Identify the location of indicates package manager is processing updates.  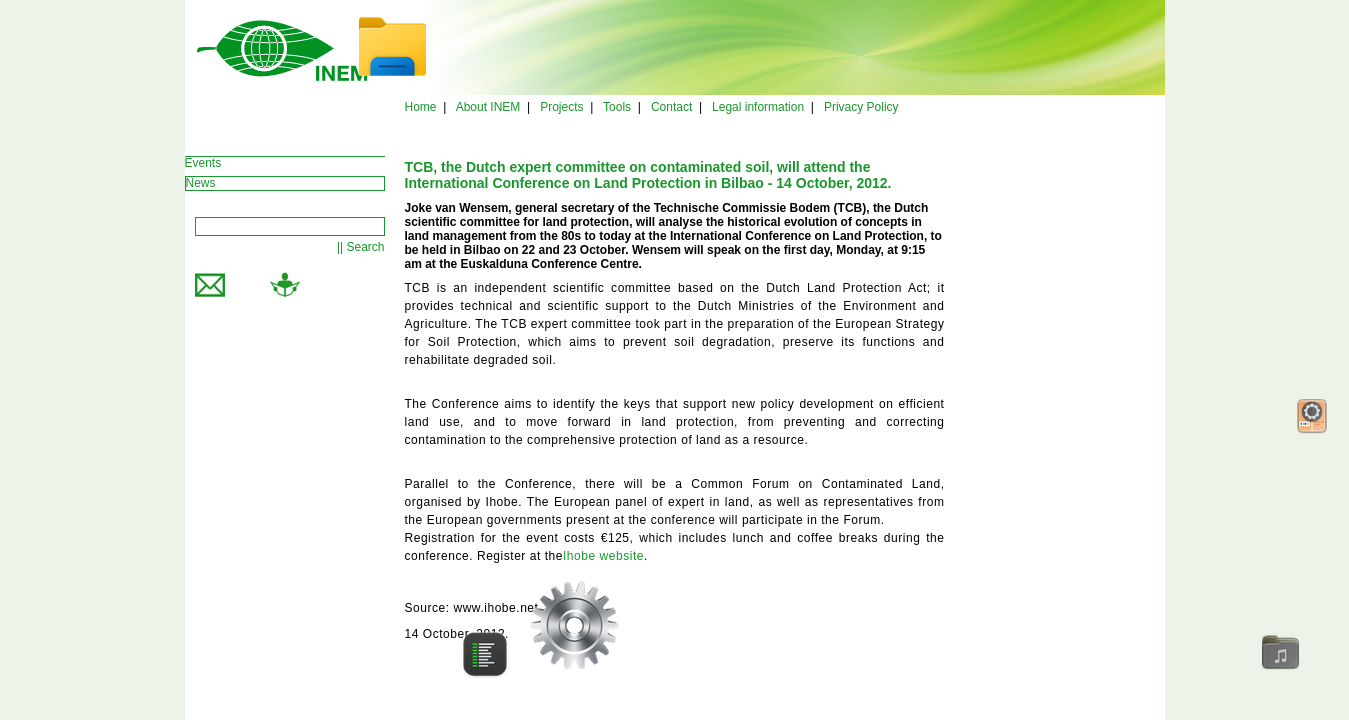
(1312, 416).